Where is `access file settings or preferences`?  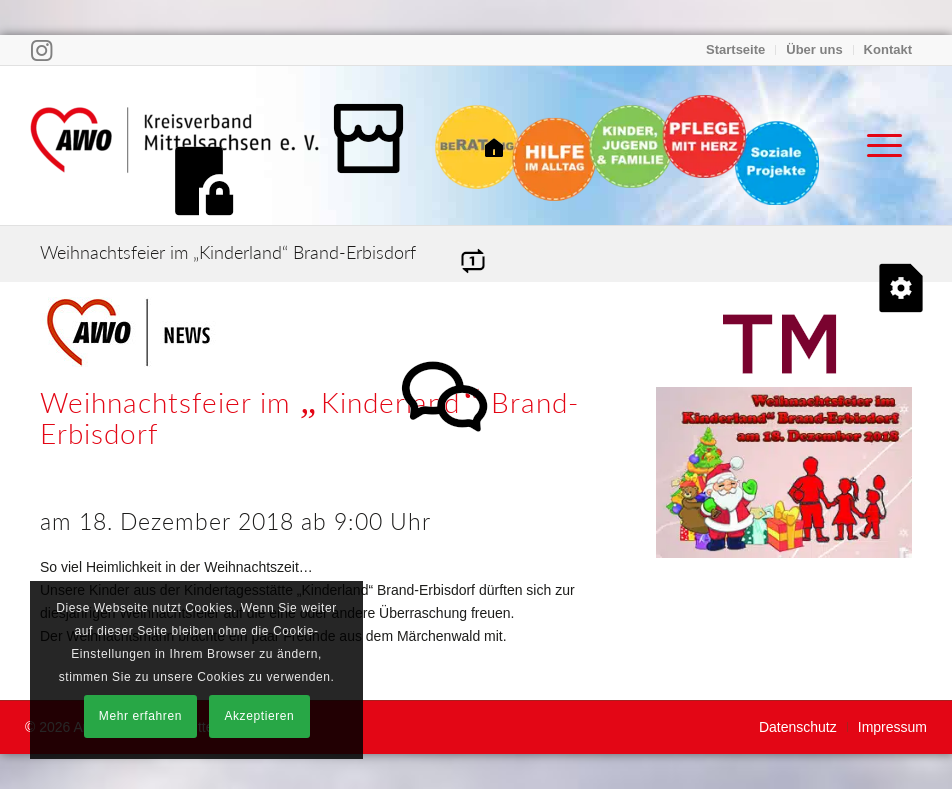 access file settings or preferences is located at coordinates (901, 288).